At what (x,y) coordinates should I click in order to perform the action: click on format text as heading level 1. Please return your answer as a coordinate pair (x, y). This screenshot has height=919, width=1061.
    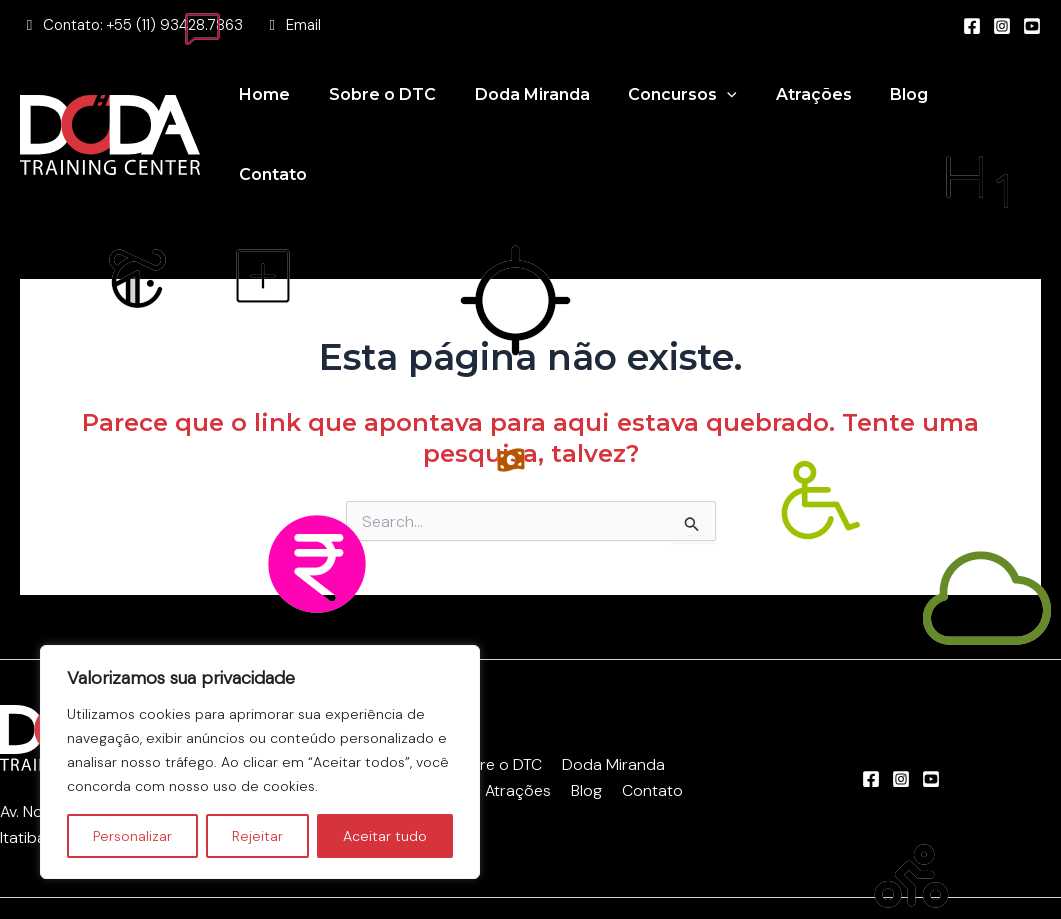
    Looking at the image, I should click on (976, 181).